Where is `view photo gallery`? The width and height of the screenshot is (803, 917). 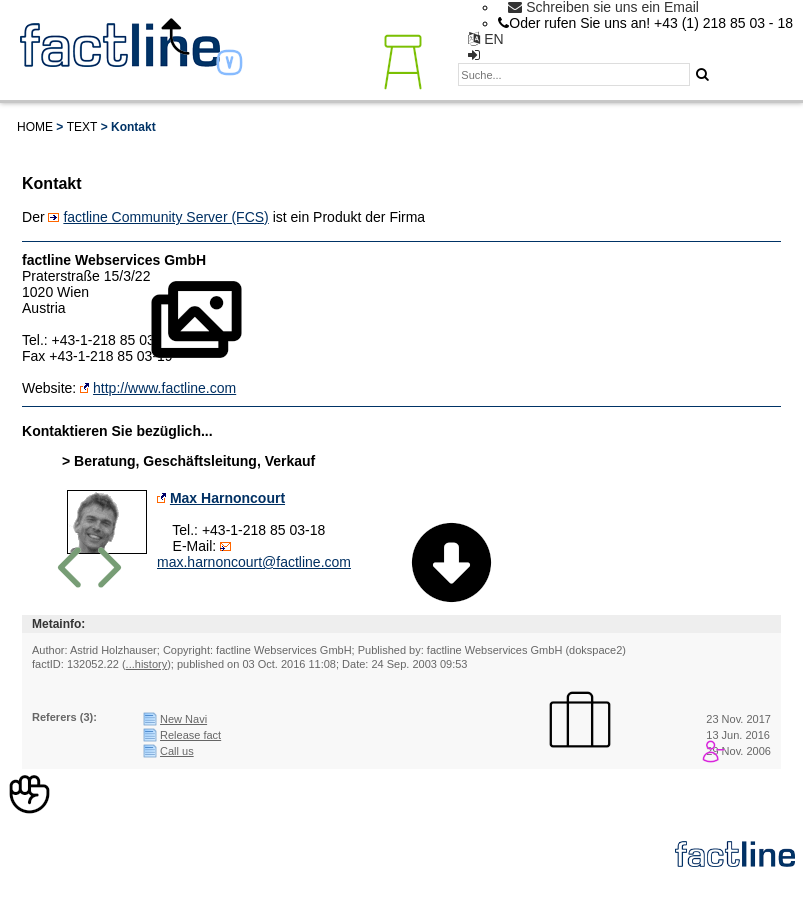
view photo gallery is located at coordinates (196, 319).